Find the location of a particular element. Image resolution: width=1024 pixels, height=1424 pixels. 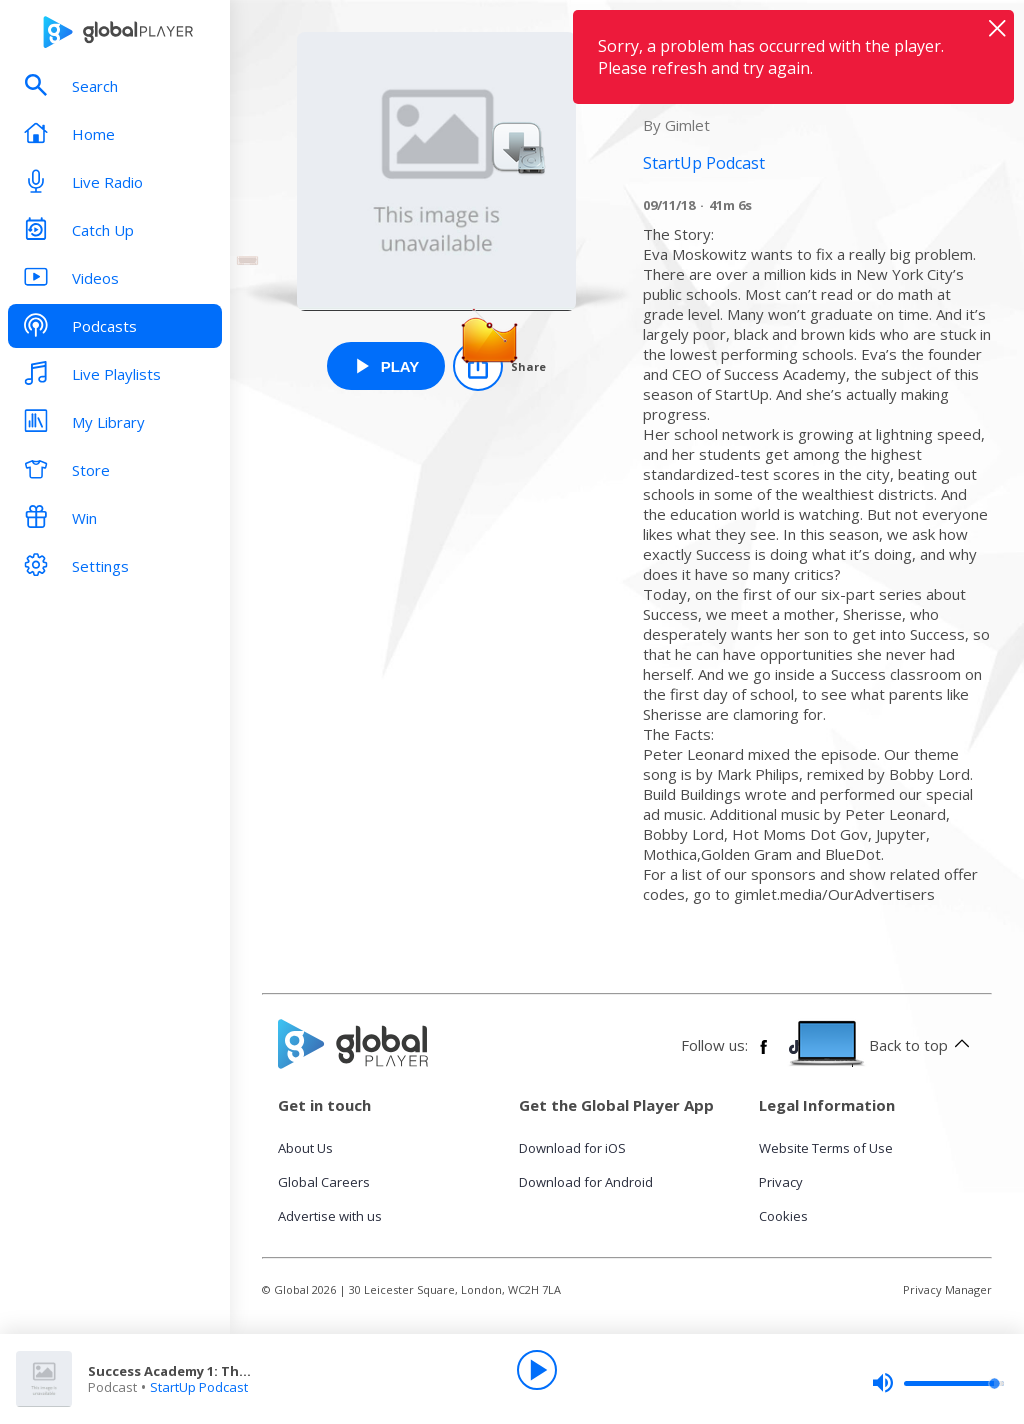

access media library or asset collection is located at coordinates (489, 335).